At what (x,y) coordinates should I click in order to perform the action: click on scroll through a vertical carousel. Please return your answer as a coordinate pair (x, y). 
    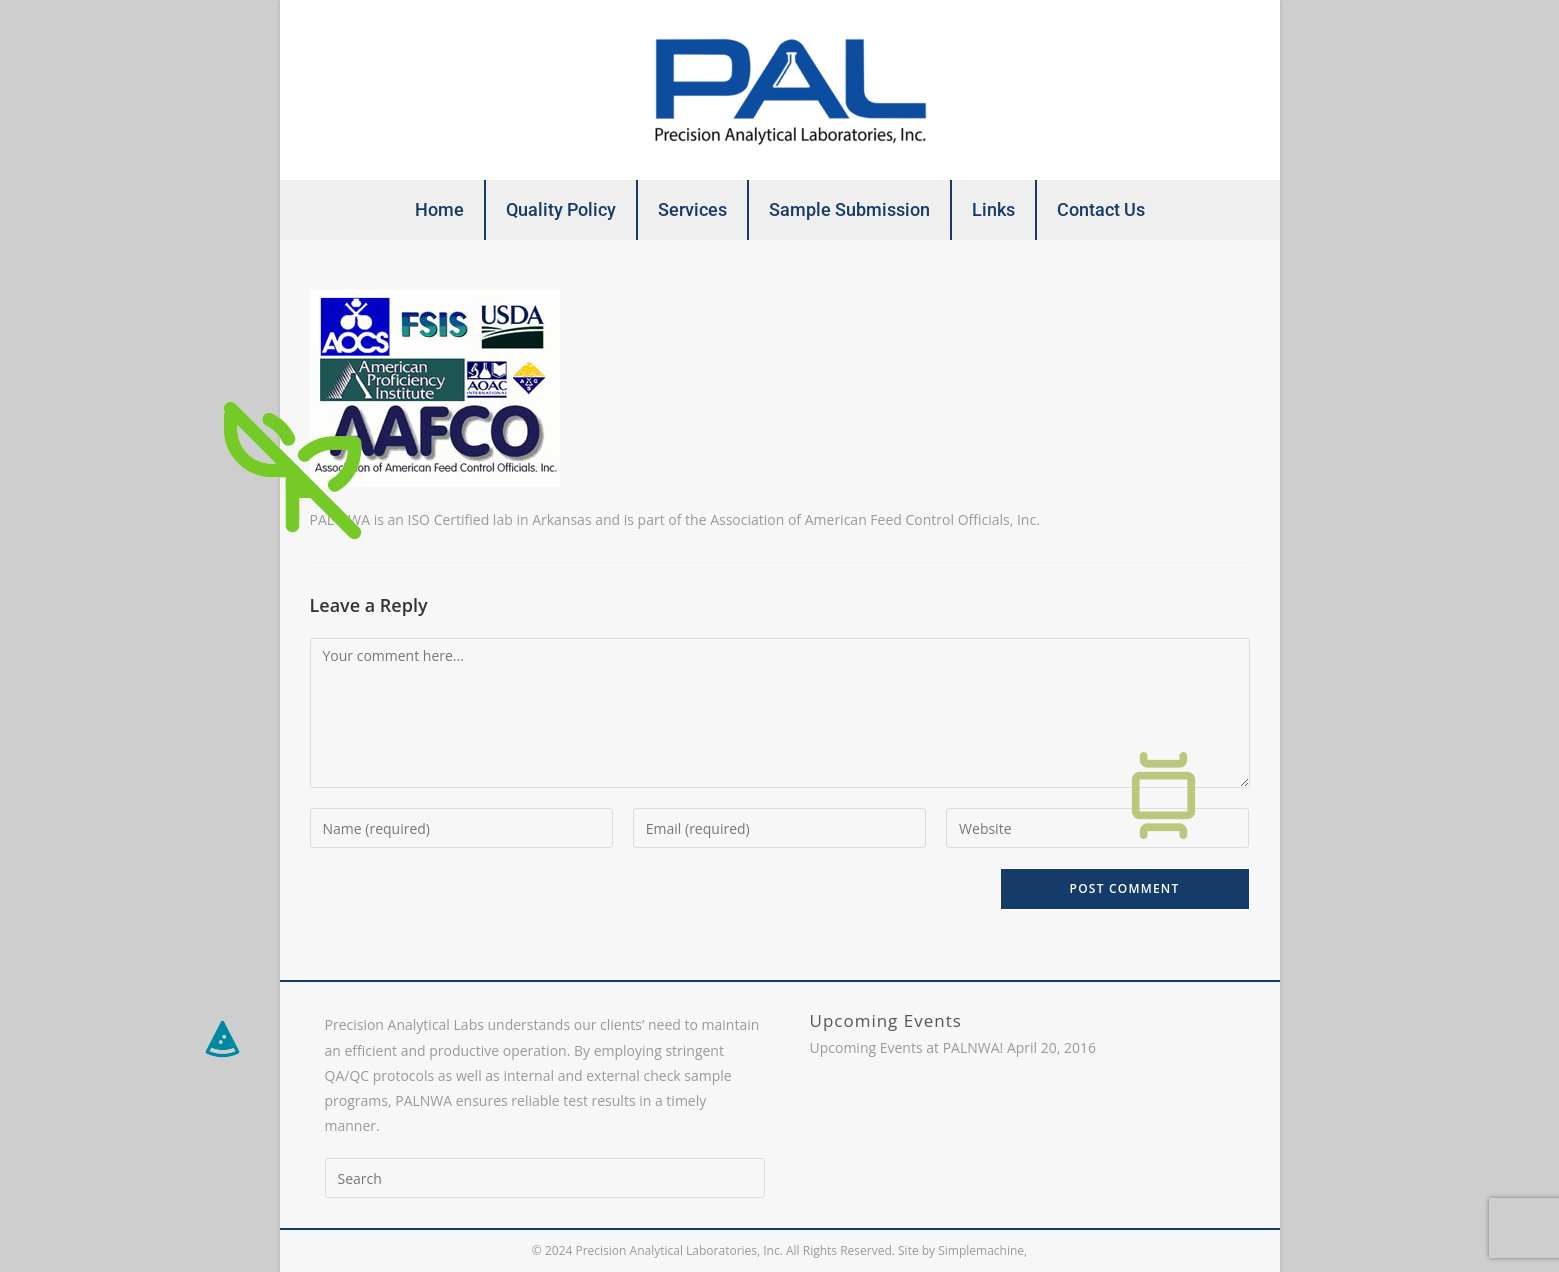
    Looking at the image, I should click on (1163, 795).